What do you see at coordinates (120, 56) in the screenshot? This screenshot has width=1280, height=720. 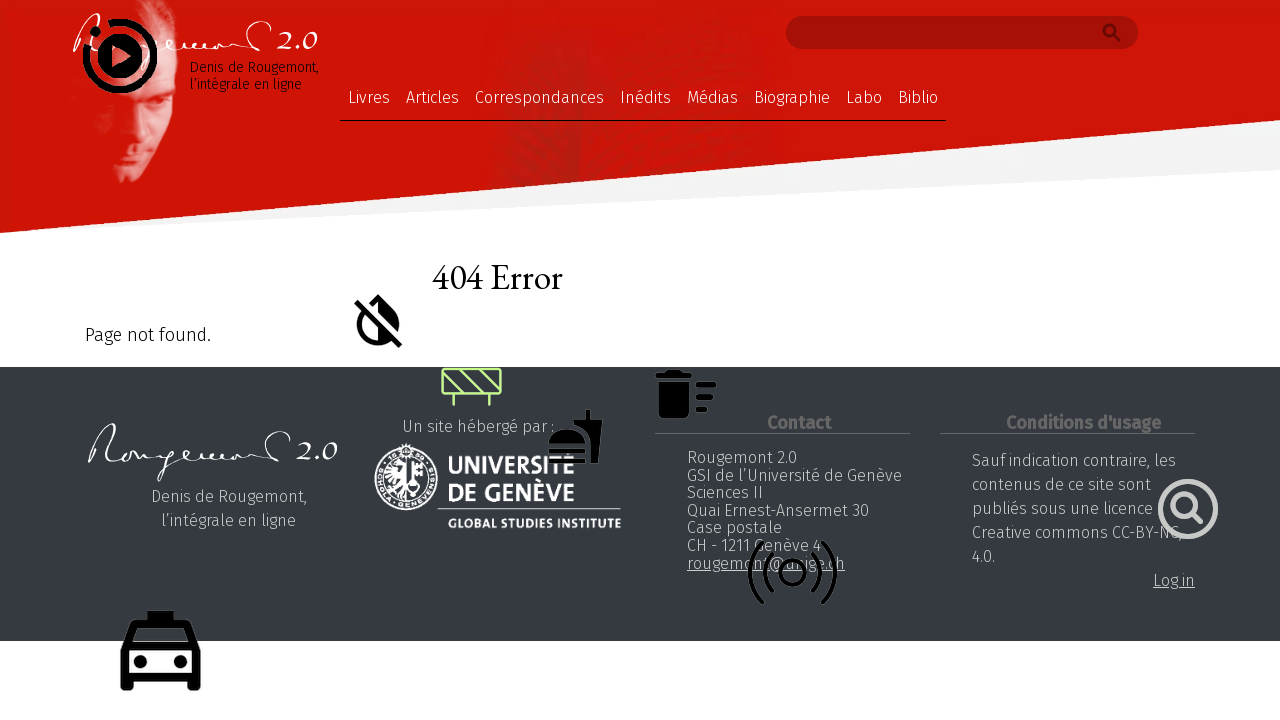 I see `enable motion photos capture` at bounding box center [120, 56].